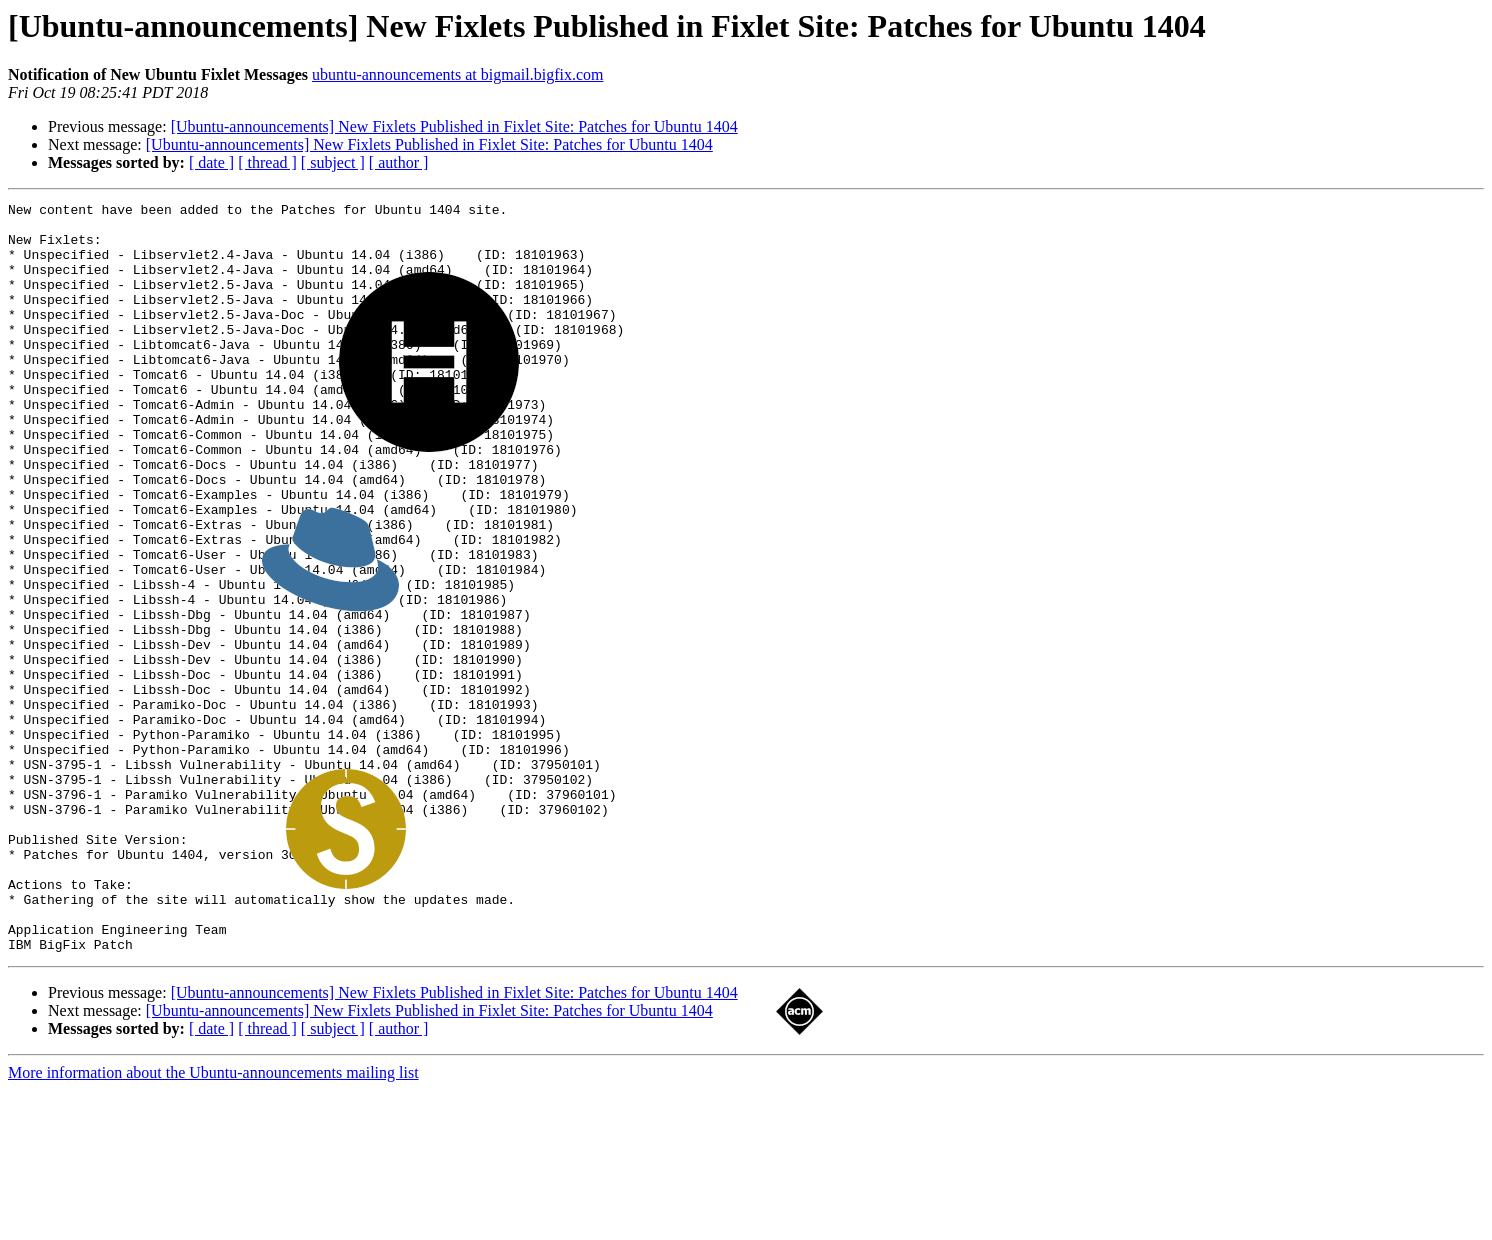  What do you see at coordinates (799, 1011) in the screenshot?
I see `association for computing machinery logo` at bounding box center [799, 1011].